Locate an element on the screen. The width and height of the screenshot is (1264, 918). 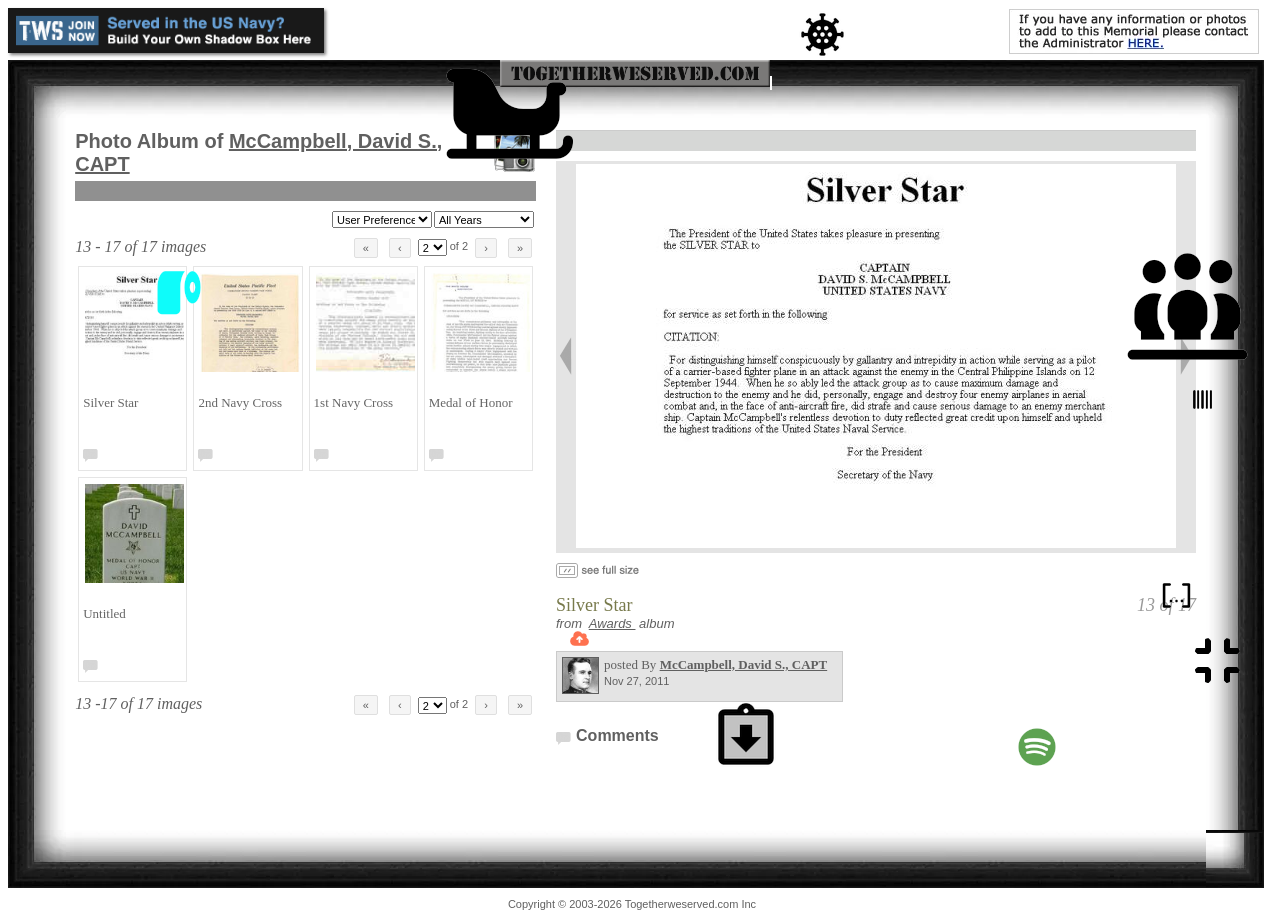
exit fullscreen mode is located at coordinates (1217, 660).